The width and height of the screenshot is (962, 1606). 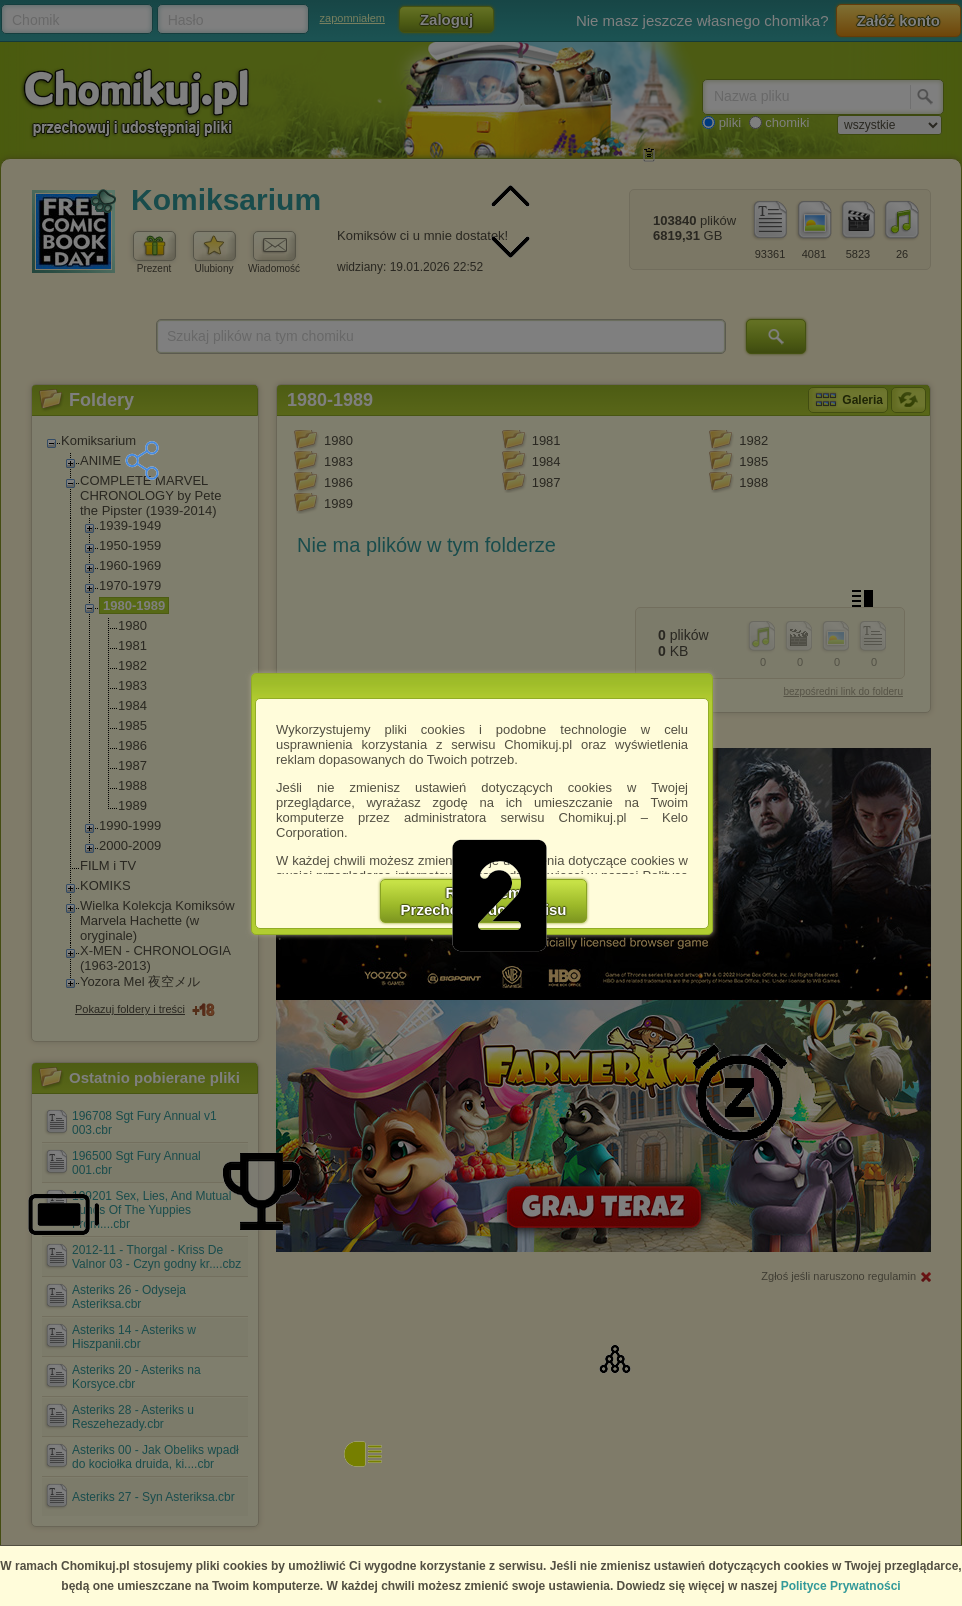 I want to click on indicates battery is fully charged, so click(x=62, y=1214).